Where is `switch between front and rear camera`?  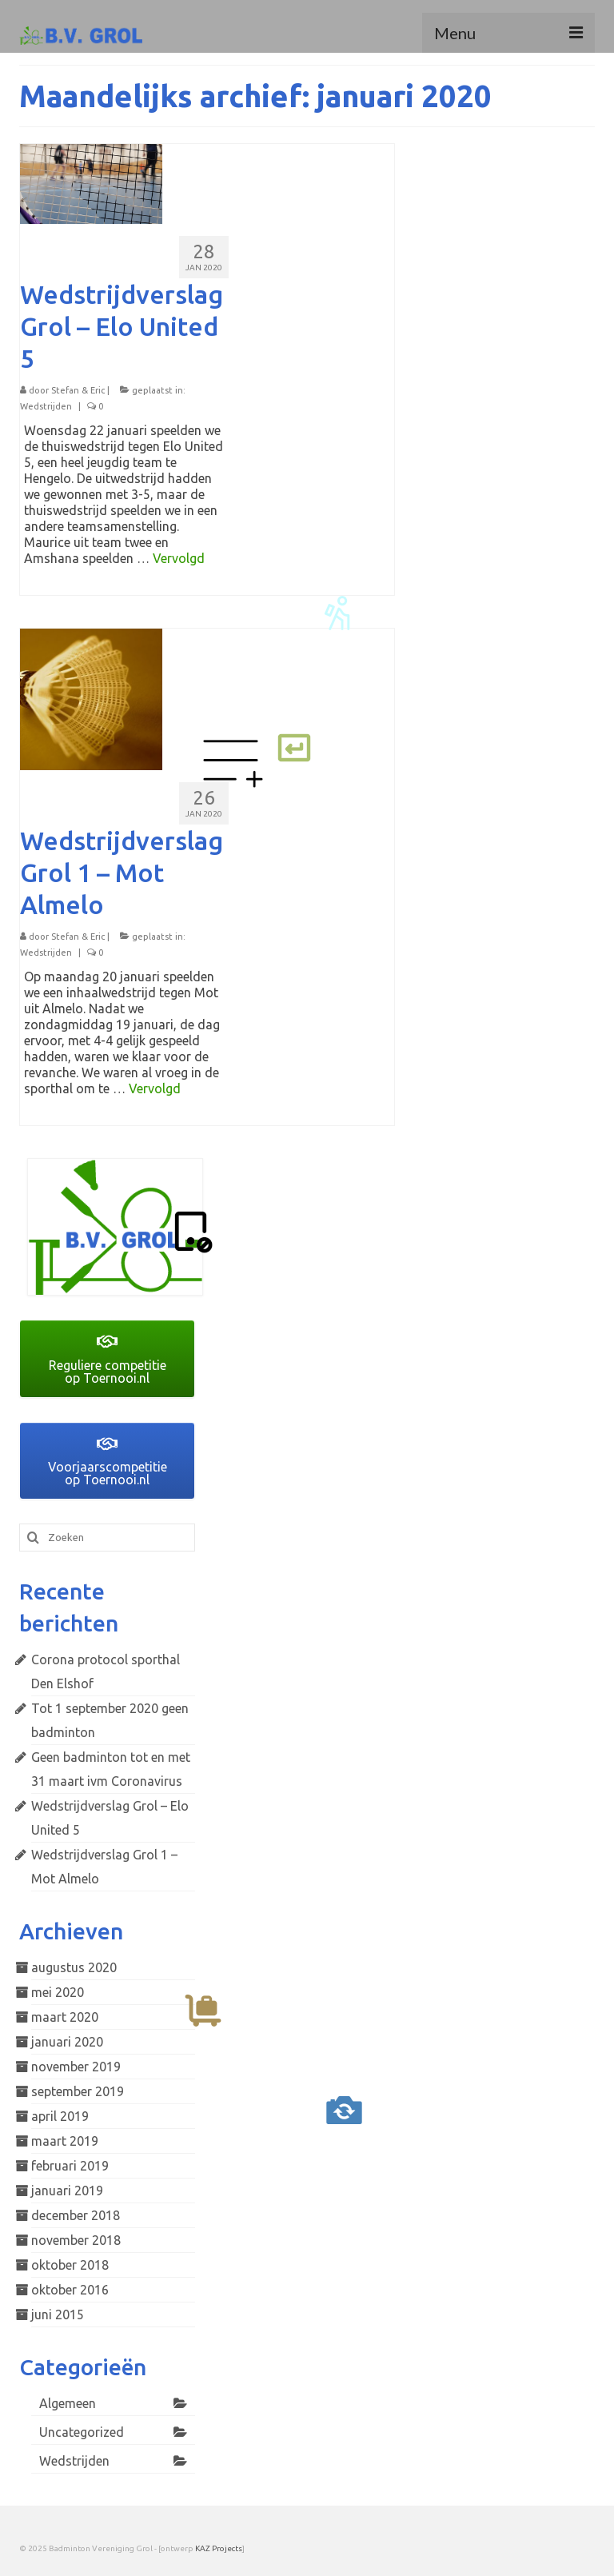
switch between front and rear camera is located at coordinates (344, 2110).